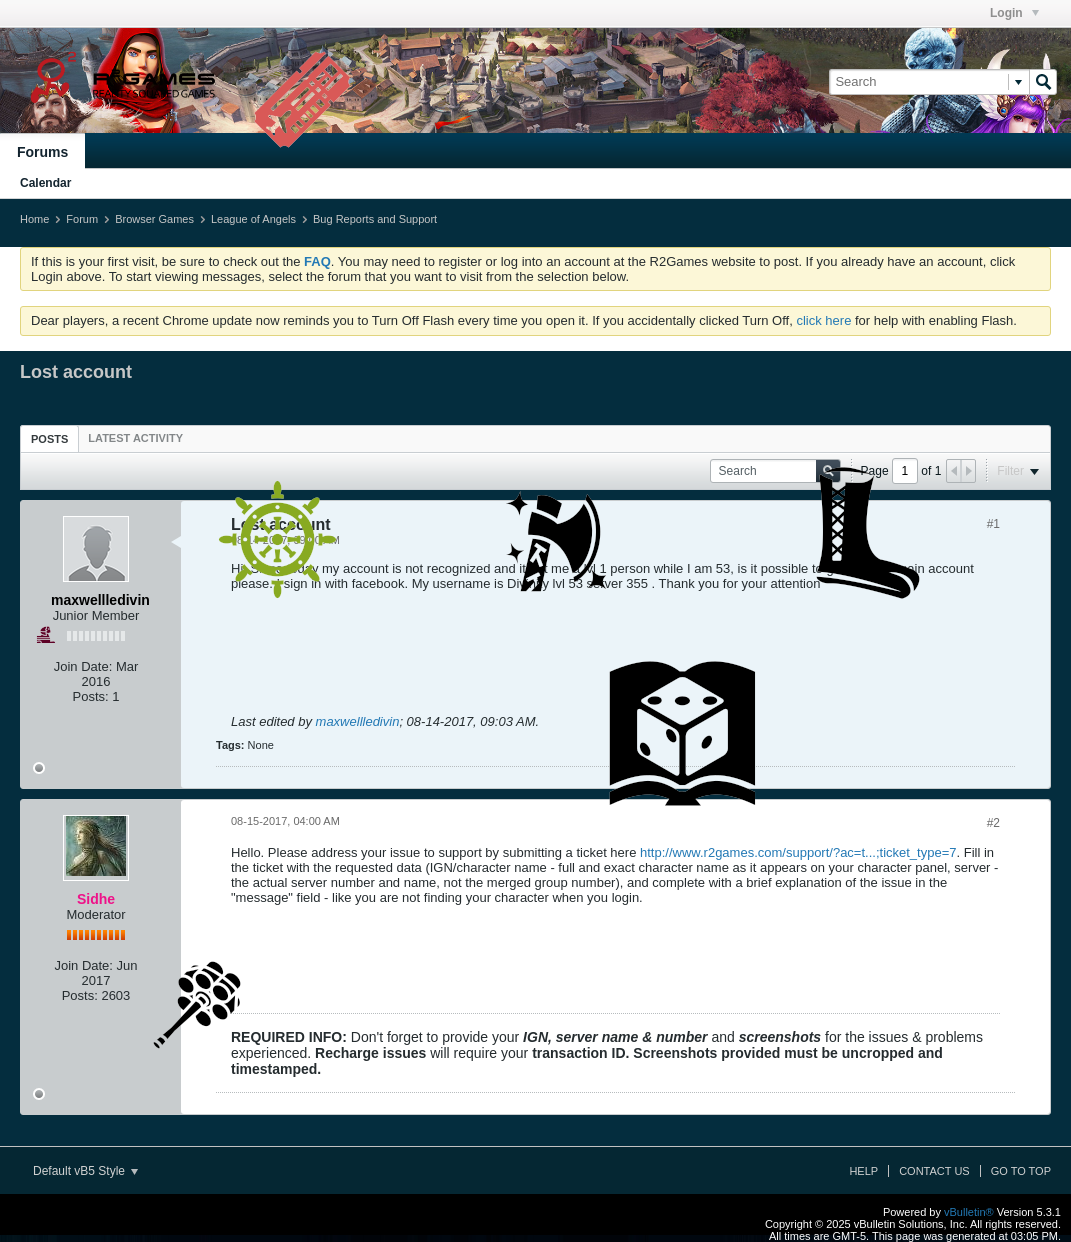 This screenshot has width=1071, height=1242. Describe the element at coordinates (197, 1005) in the screenshot. I see `select grenade weapon in inventory` at that location.